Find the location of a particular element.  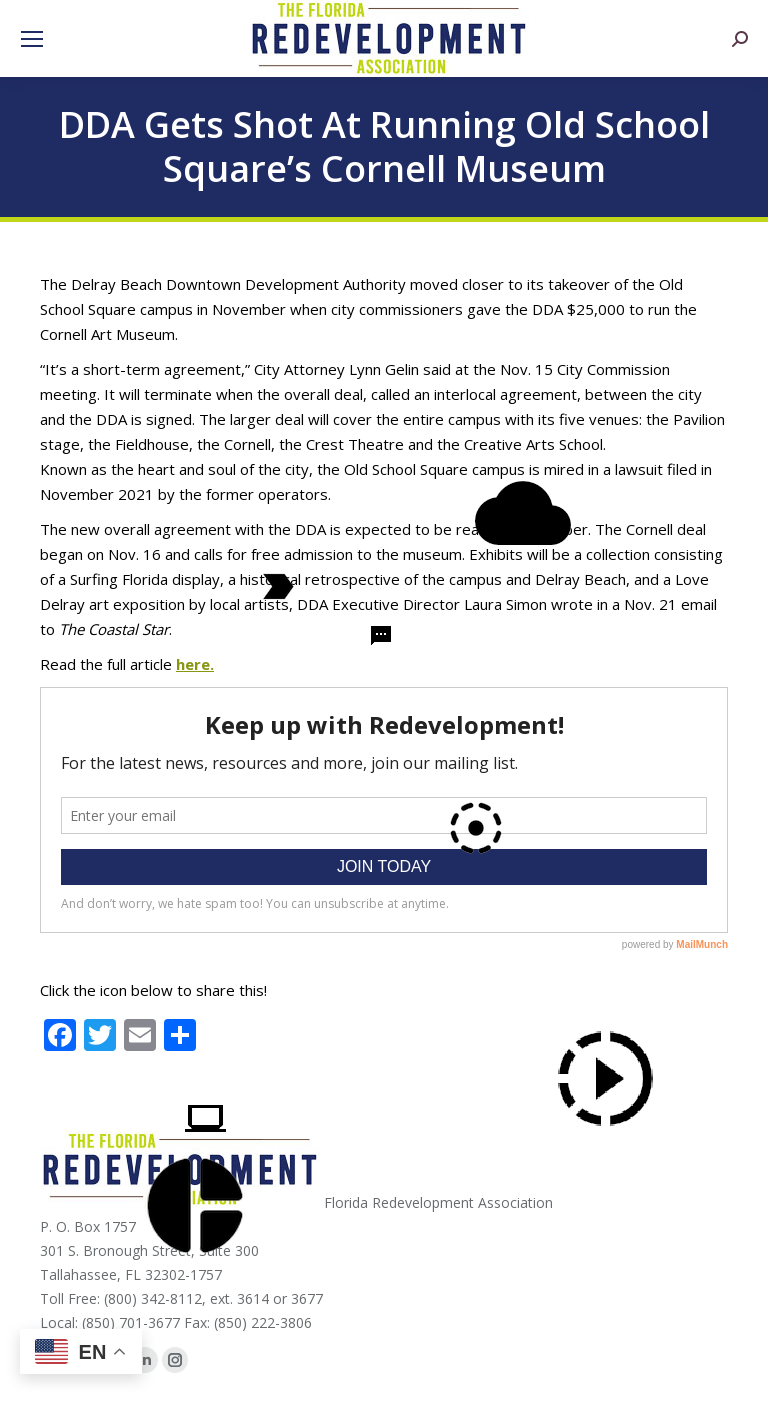

access desktop or computer settings is located at coordinates (205, 1118).